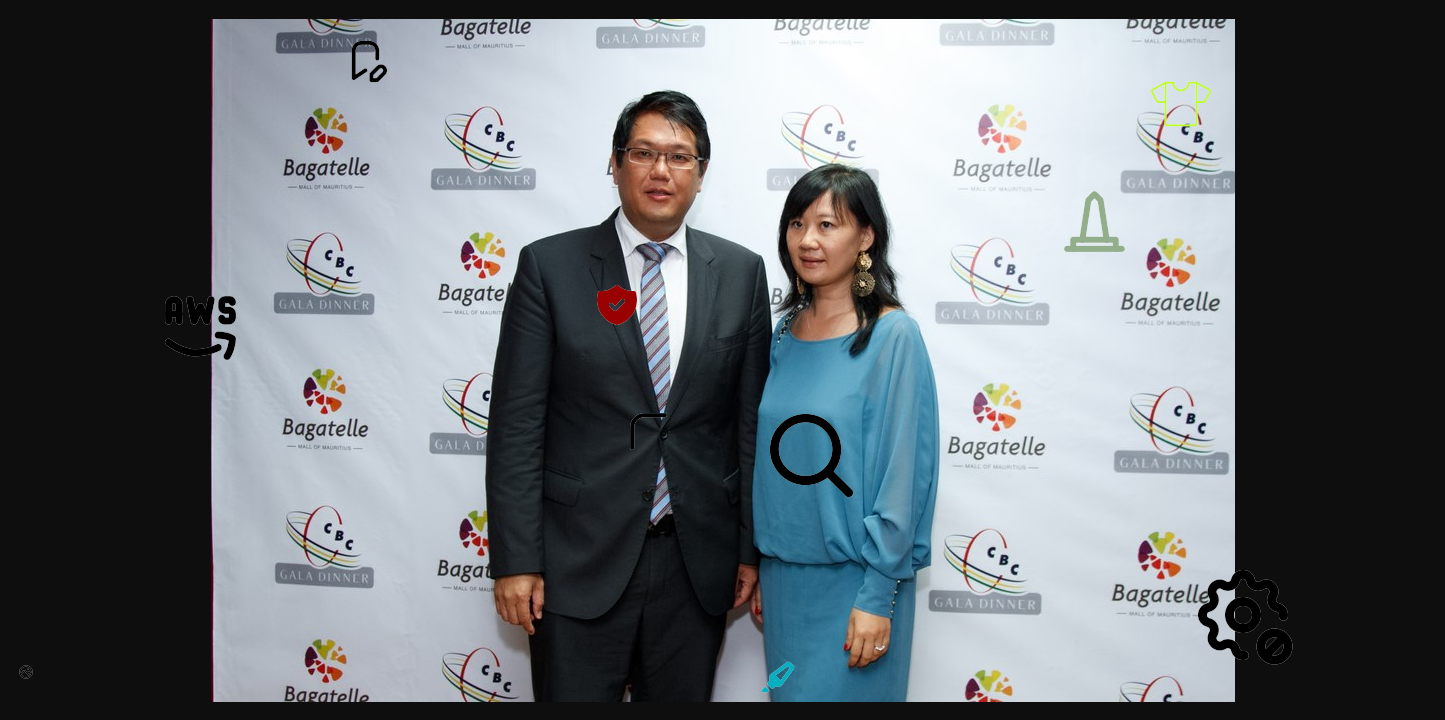 Image resolution: width=1445 pixels, height=720 pixels. I want to click on search for content or items, so click(811, 455).